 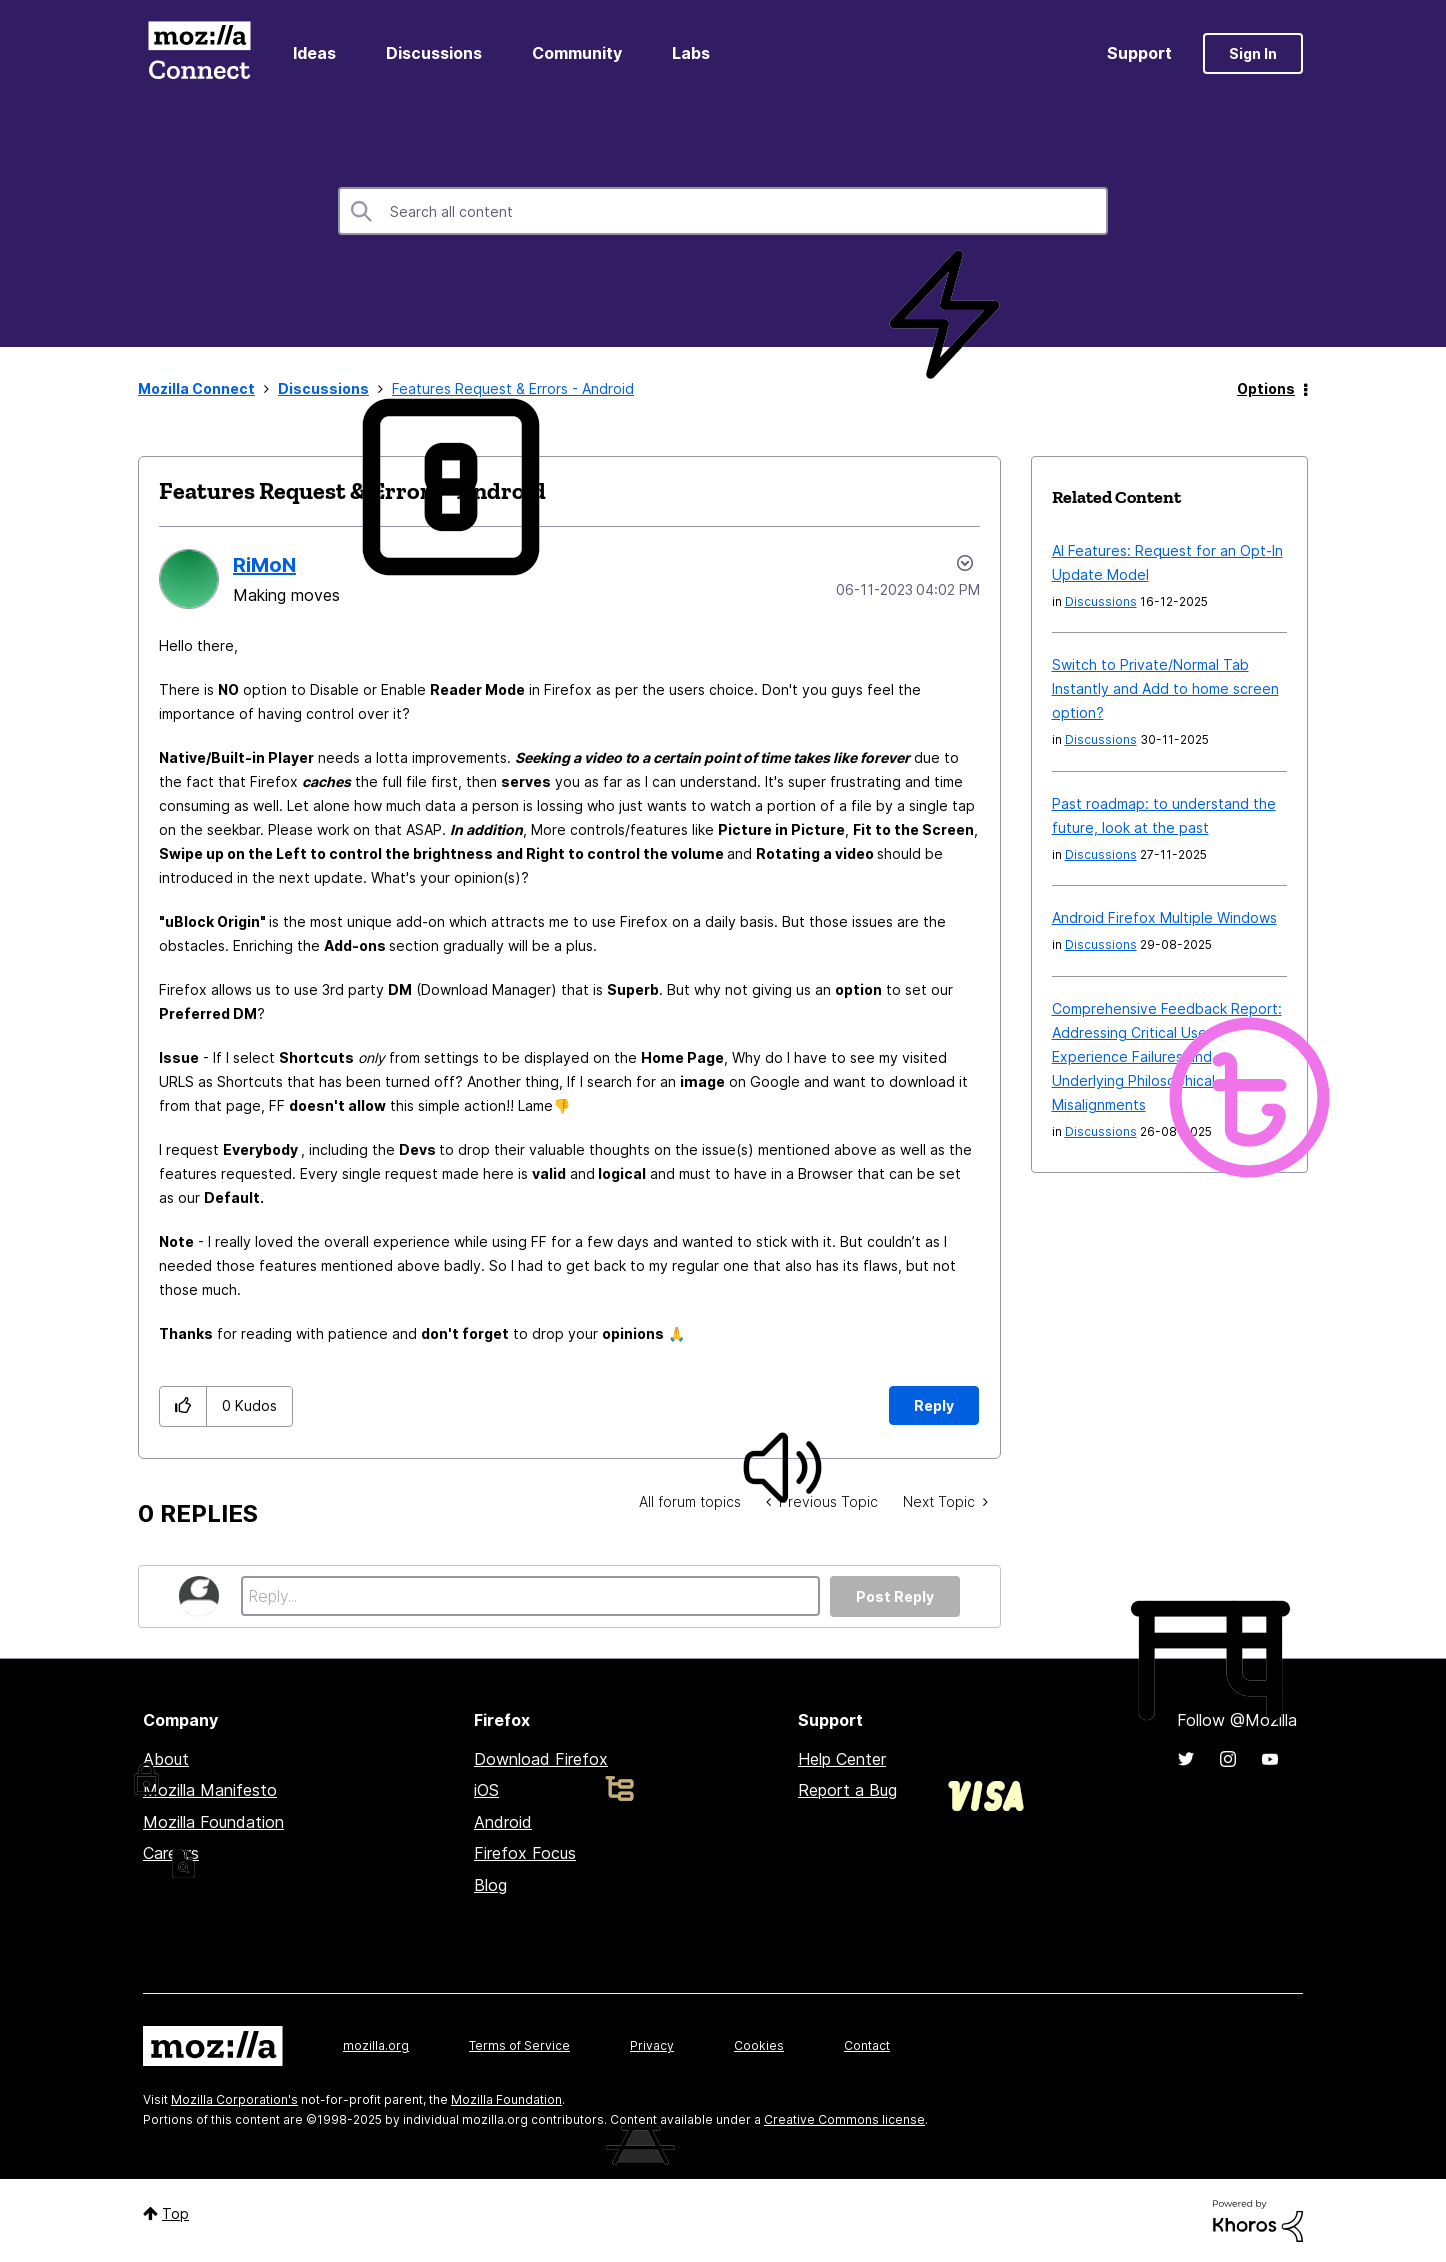 I want to click on indicates visa card payment option, so click(x=986, y=1796).